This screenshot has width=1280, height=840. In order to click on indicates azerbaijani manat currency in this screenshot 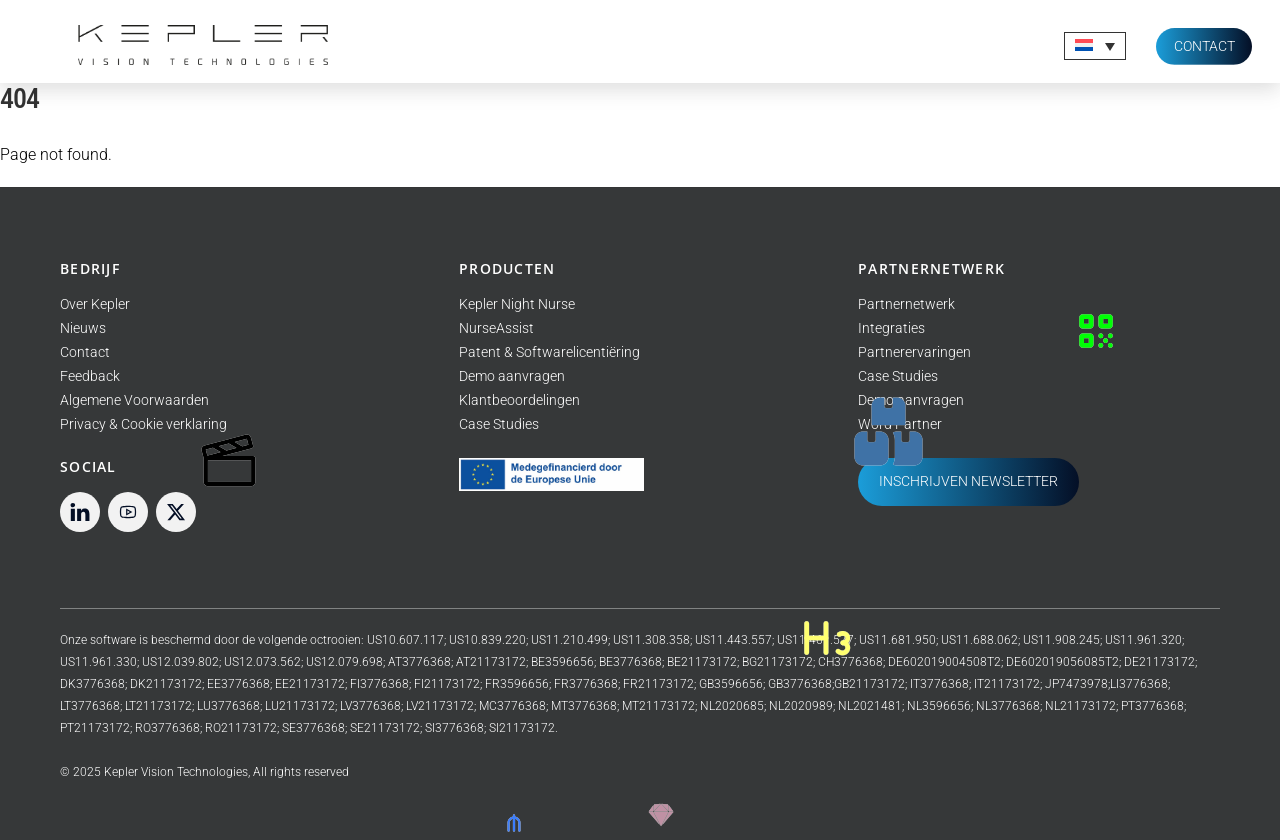, I will do `click(514, 823)`.